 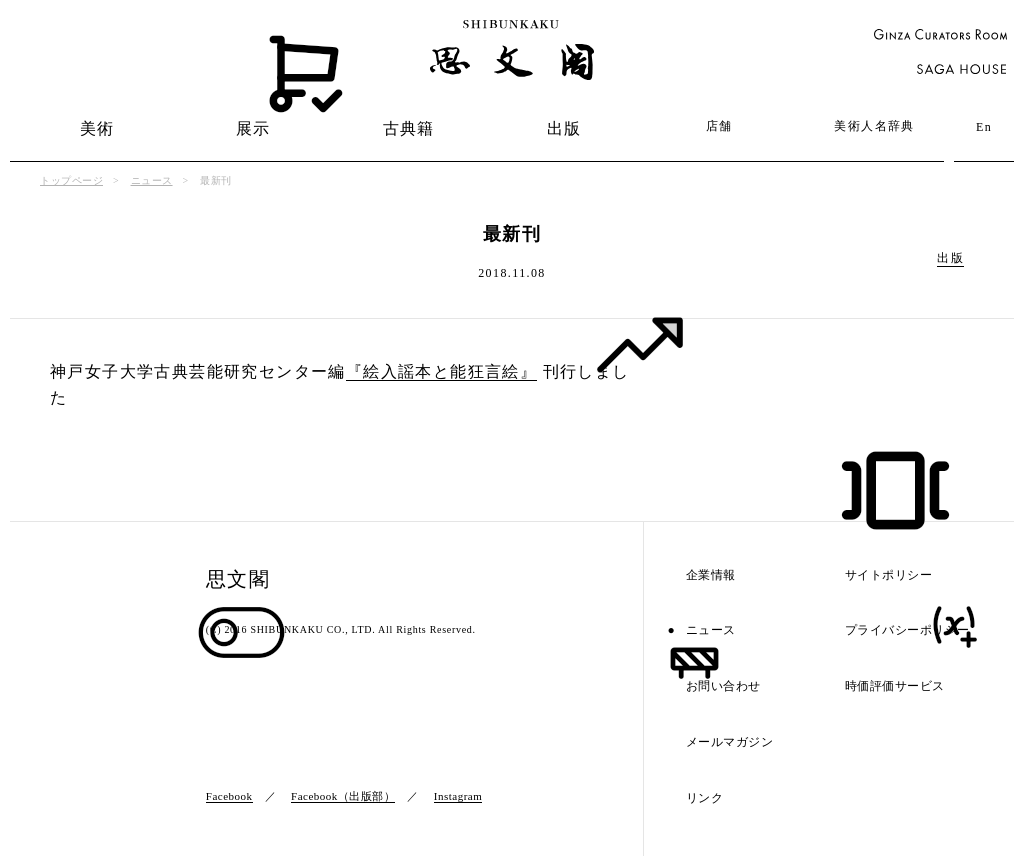 What do you see at coordinates (640, 348) in the screenshot?
I see `view trending or popular content` at bounding box center [640, 348].